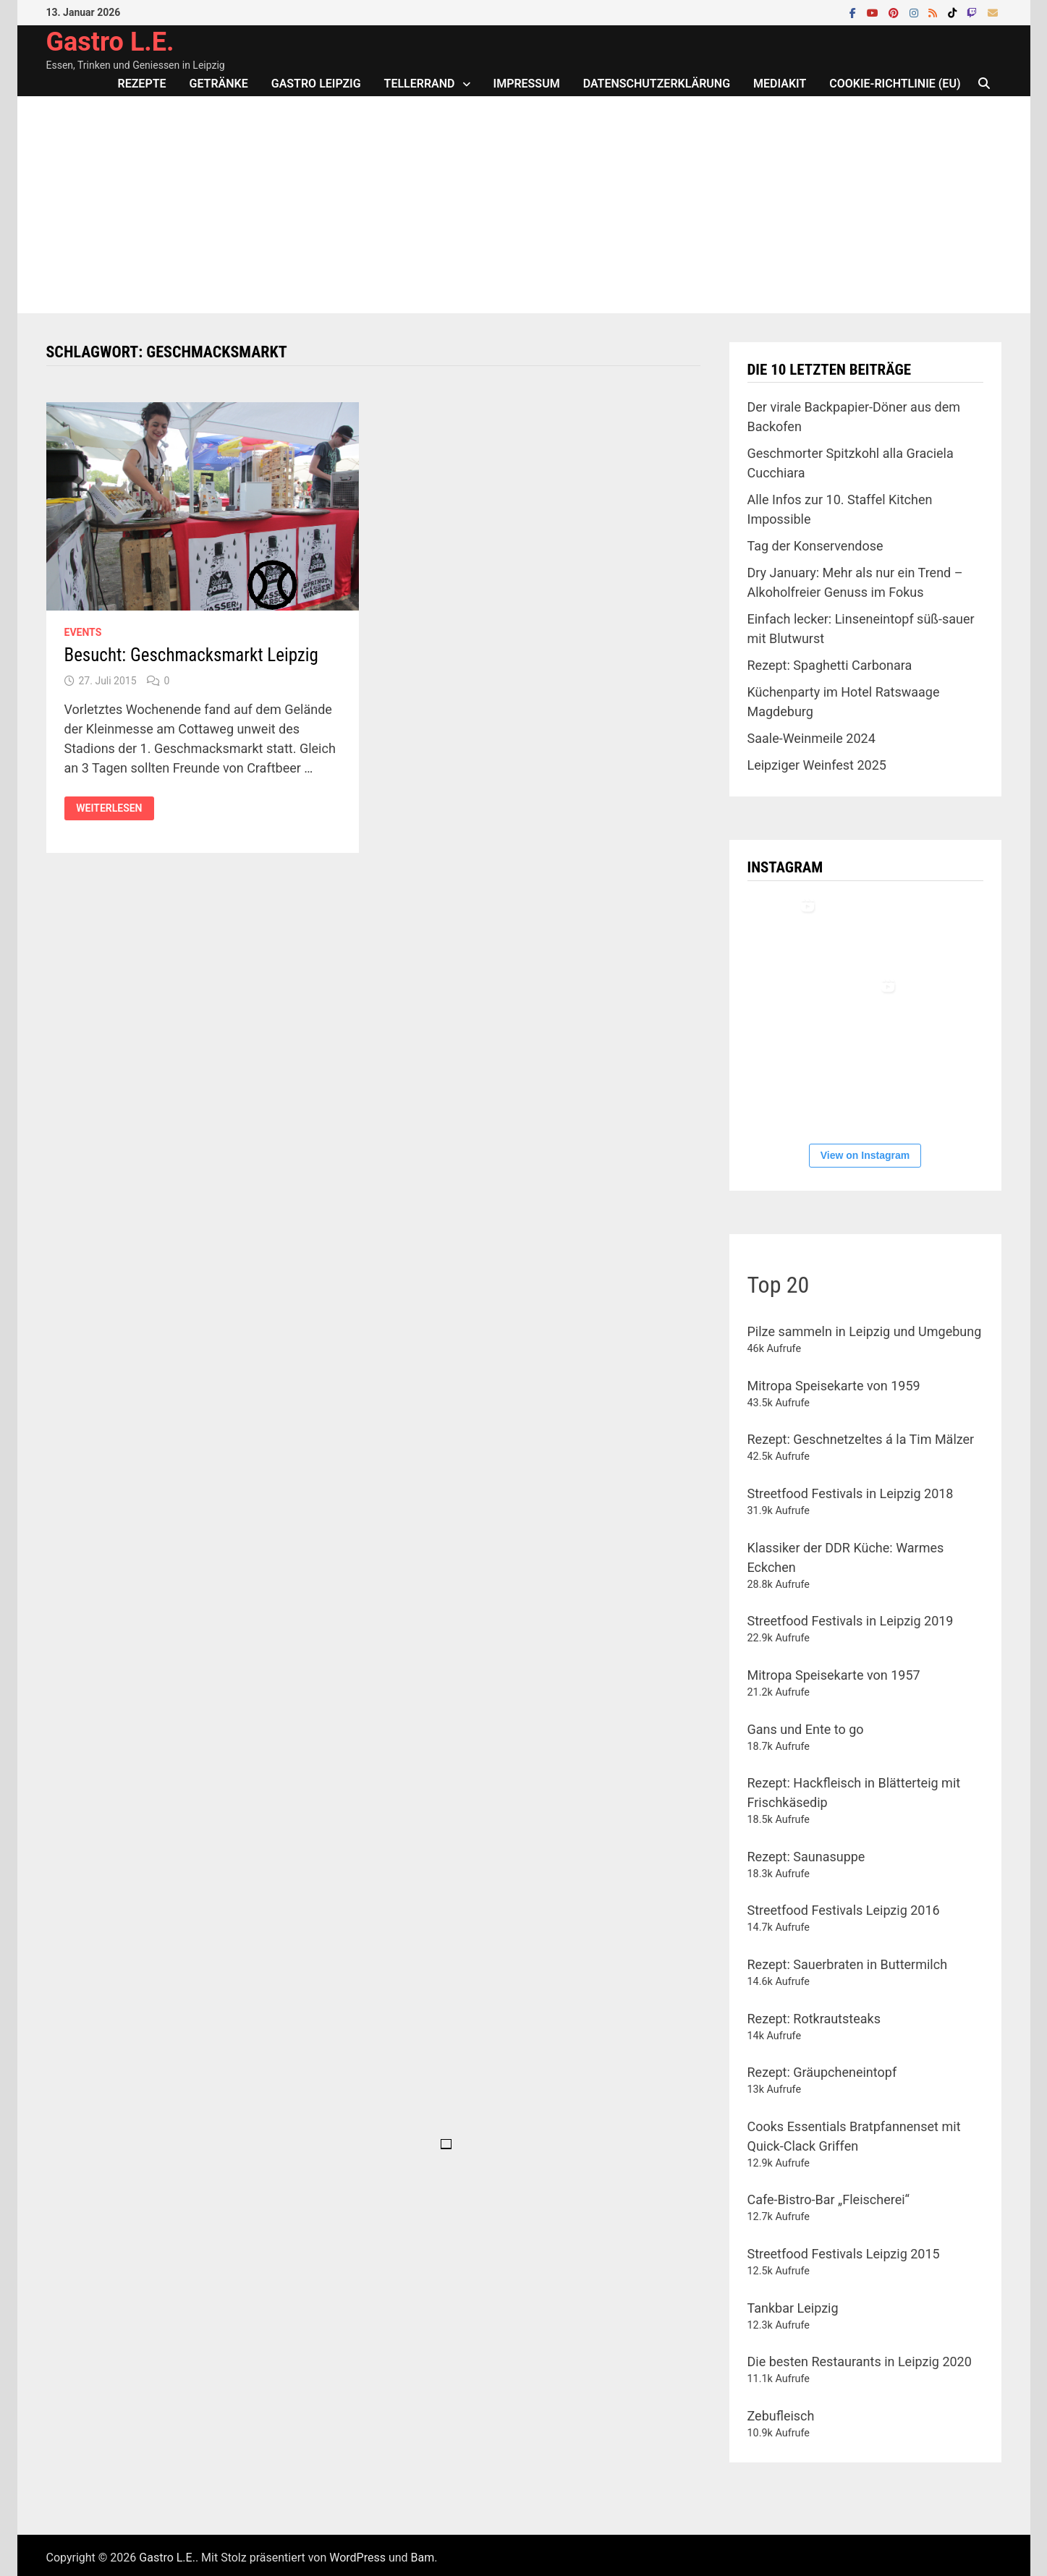  What do you see at coordinates (272, 585) in the screenshot?
I see `access baseball or sports content` at bounding box center [272, 585].